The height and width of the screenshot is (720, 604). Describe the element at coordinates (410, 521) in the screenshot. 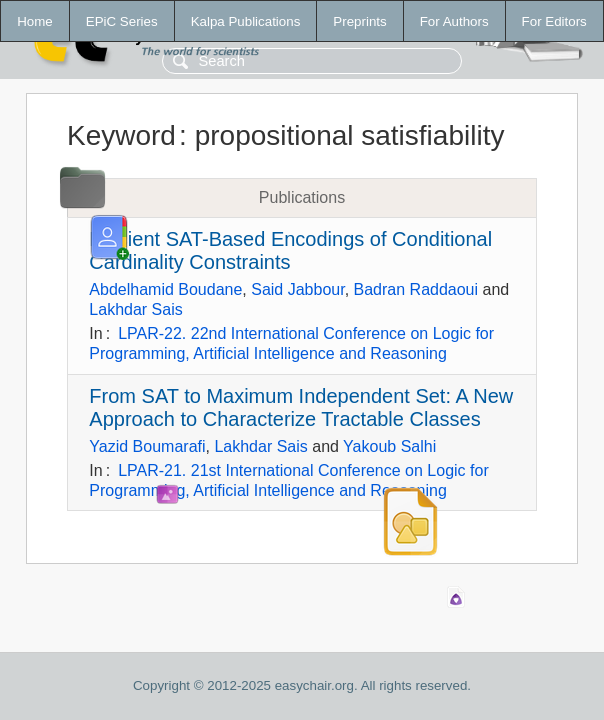

I see `open a vector graphics document` at that location.